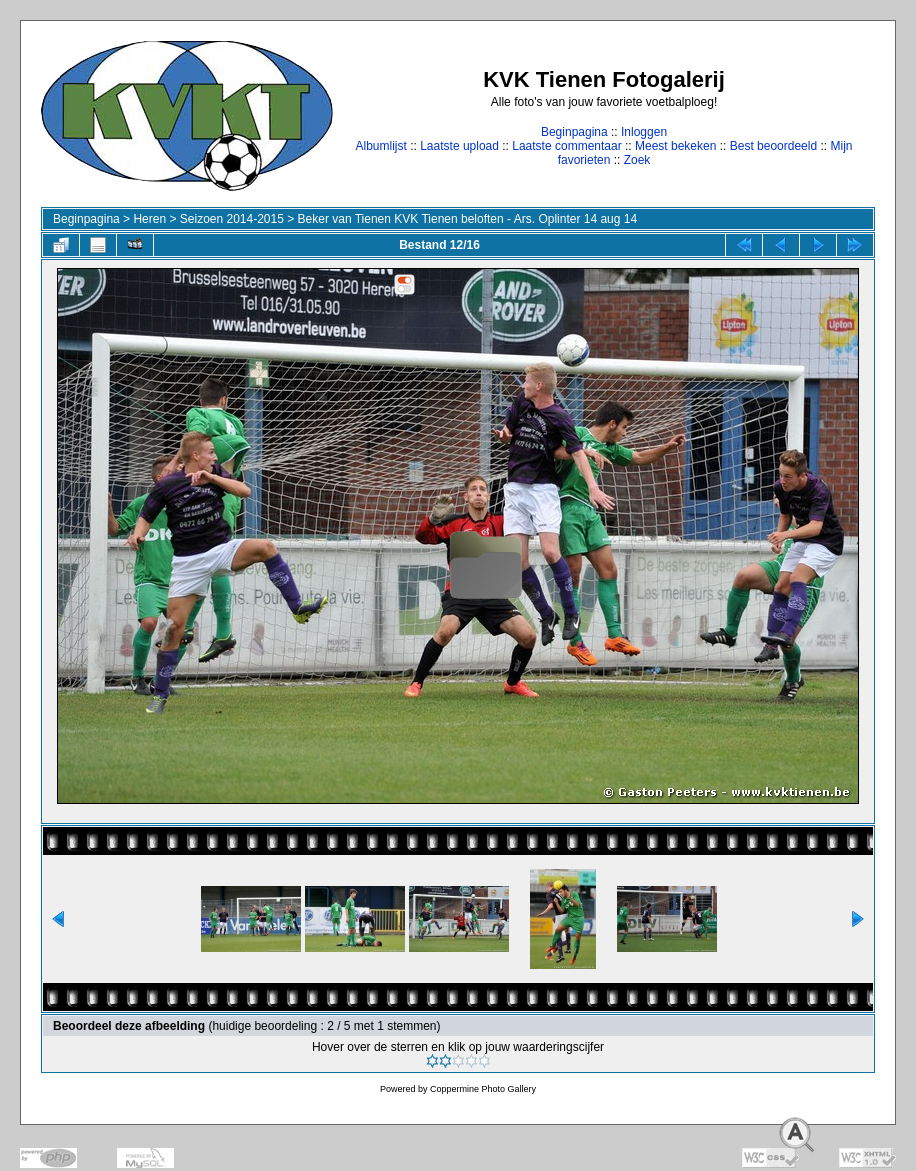  I want to click on open gnome tweaks application, so click(404, 284).